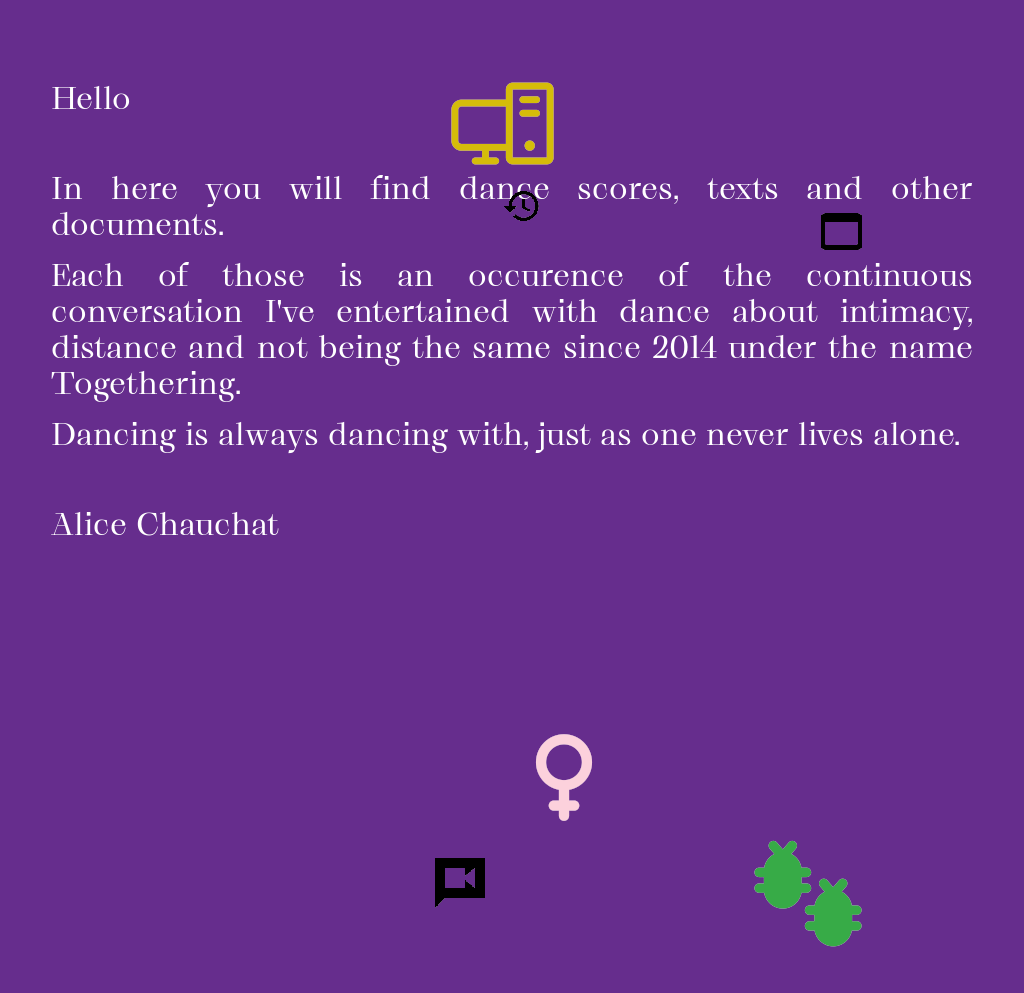 Image resolution: width=1024 pixels, height=993 pixels. What do you see at coordinates (564, 775) in the screenshot?
I see `indicates female gender option` at bounding box center [564, 775].